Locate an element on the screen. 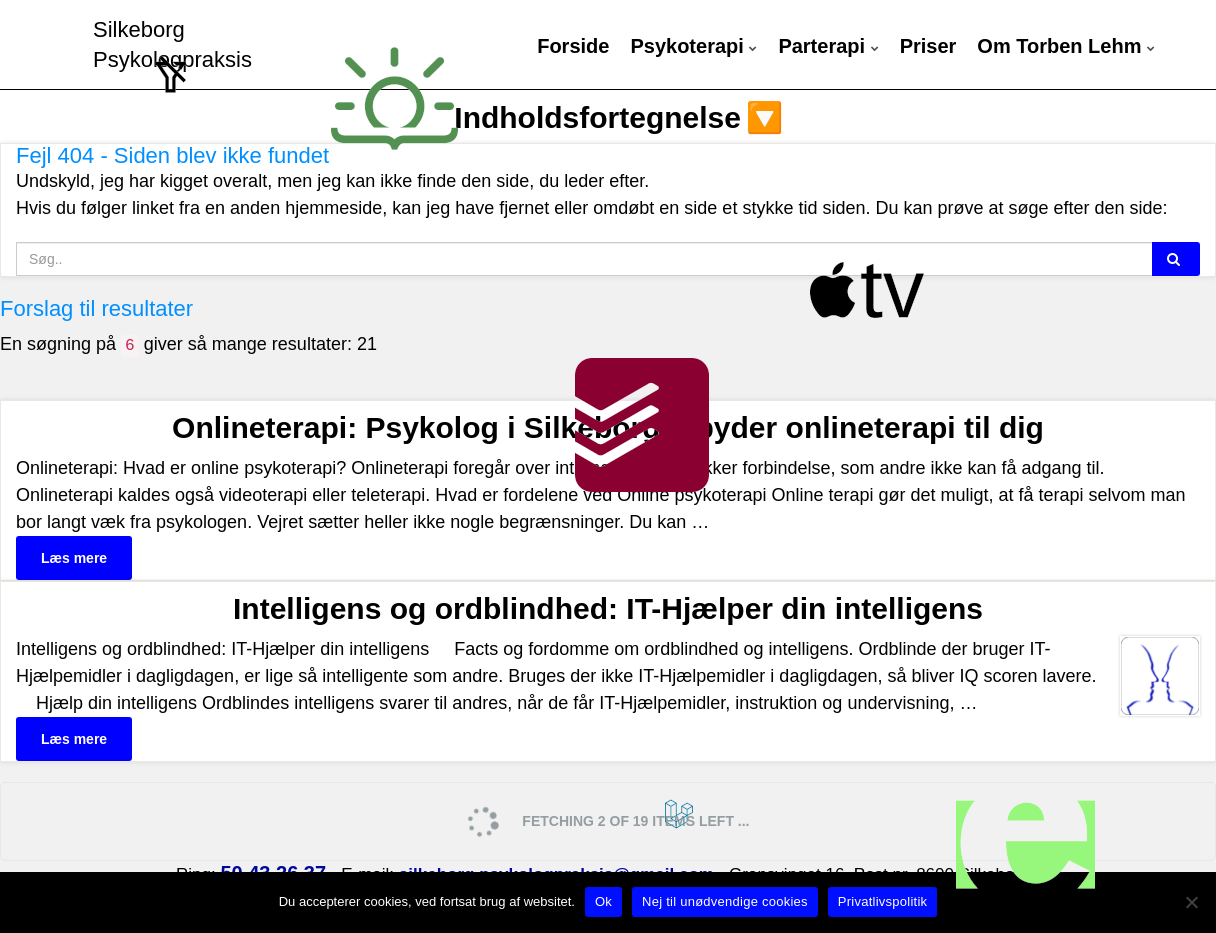 The height and width of the screenshot is (933, 1216). erlang programming language logo is located at coordinates (1025, 844).